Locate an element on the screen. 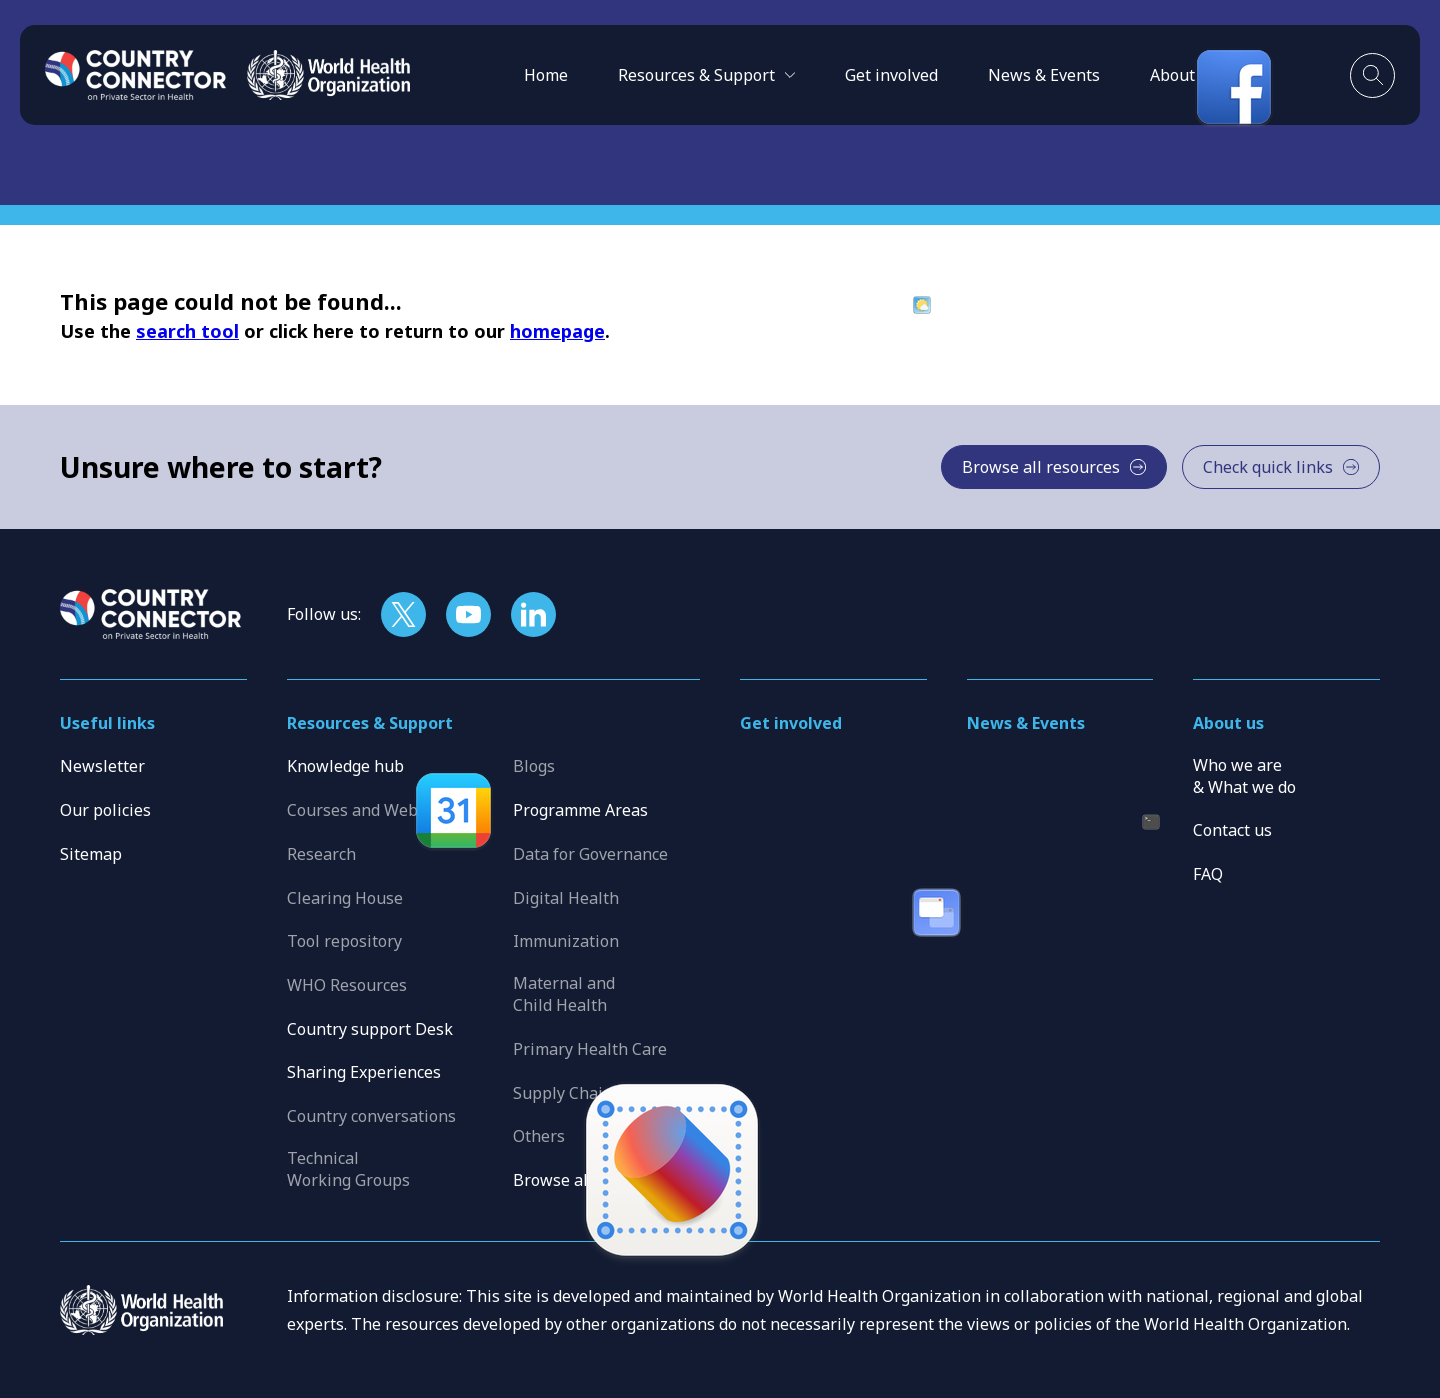  open Google Calendar app is located at coordinates (453, 810).